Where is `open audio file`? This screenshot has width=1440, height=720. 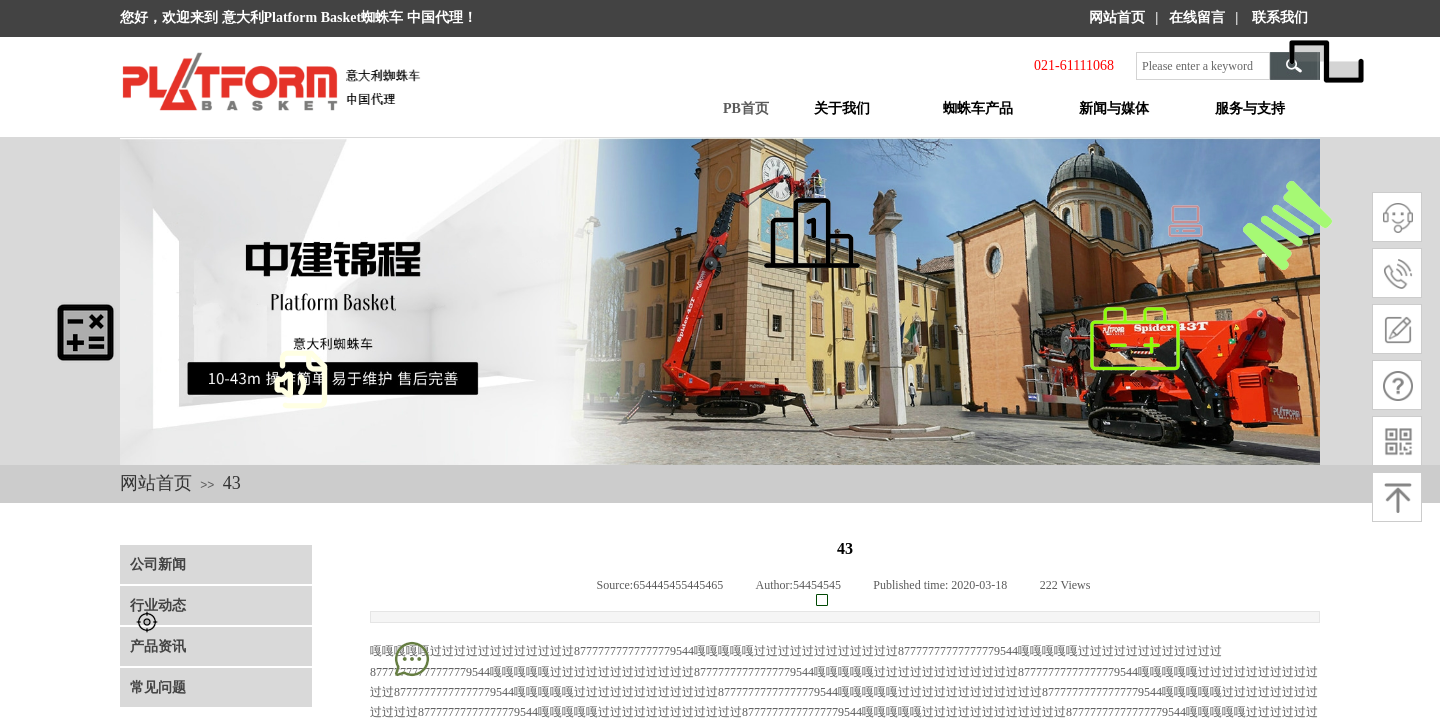 open audio file is located at coordinates (303, 379).